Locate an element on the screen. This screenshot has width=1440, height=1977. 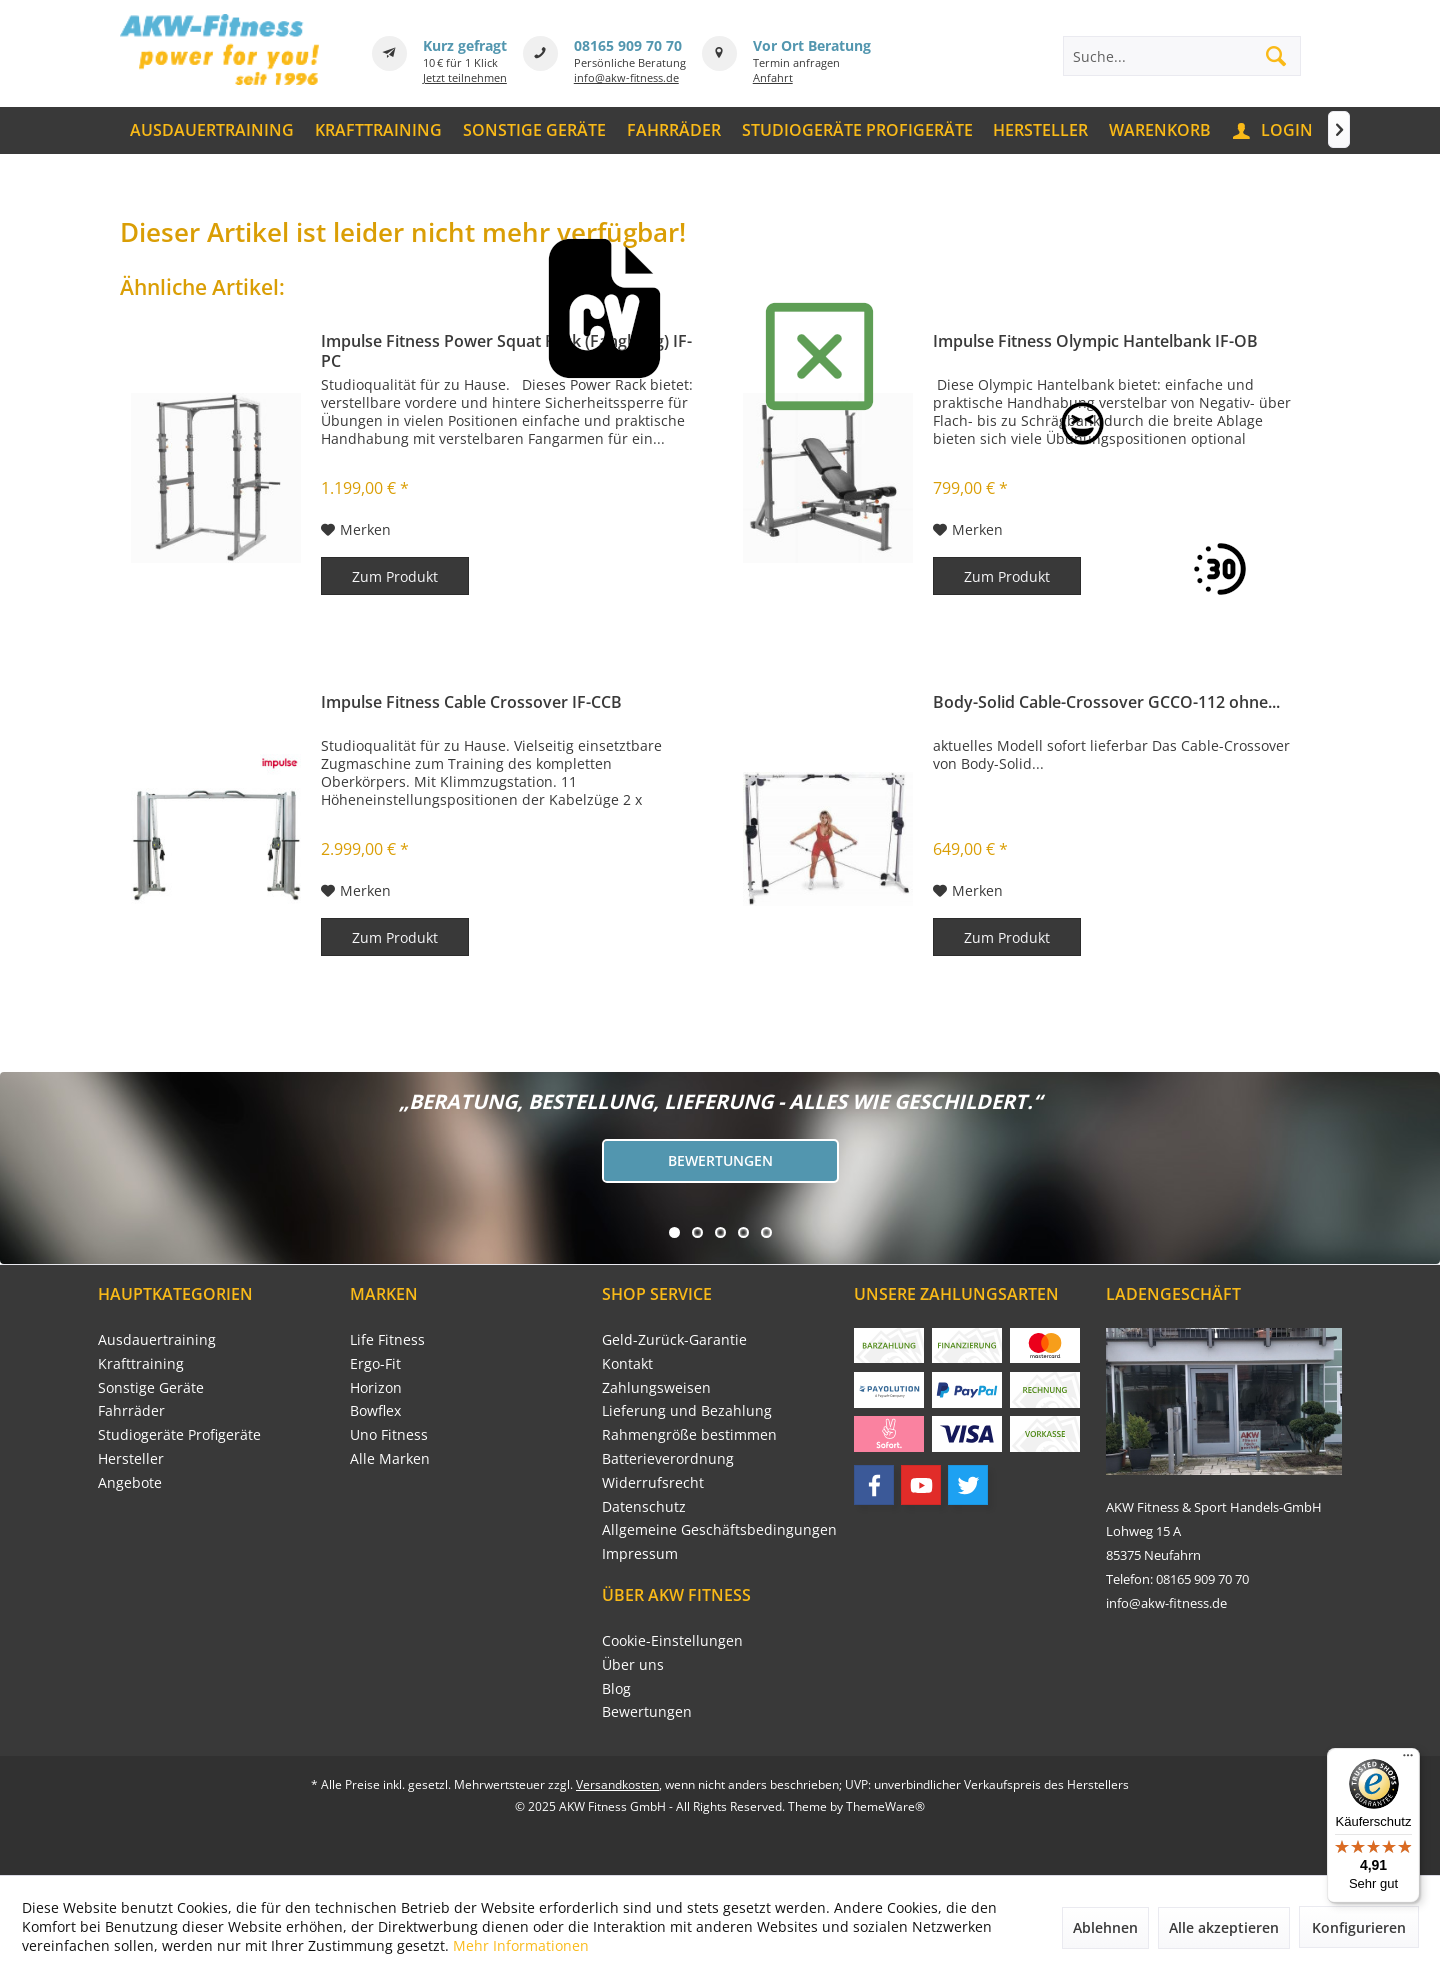
react with a laughing emoji is located at coordinates (1082, 423).